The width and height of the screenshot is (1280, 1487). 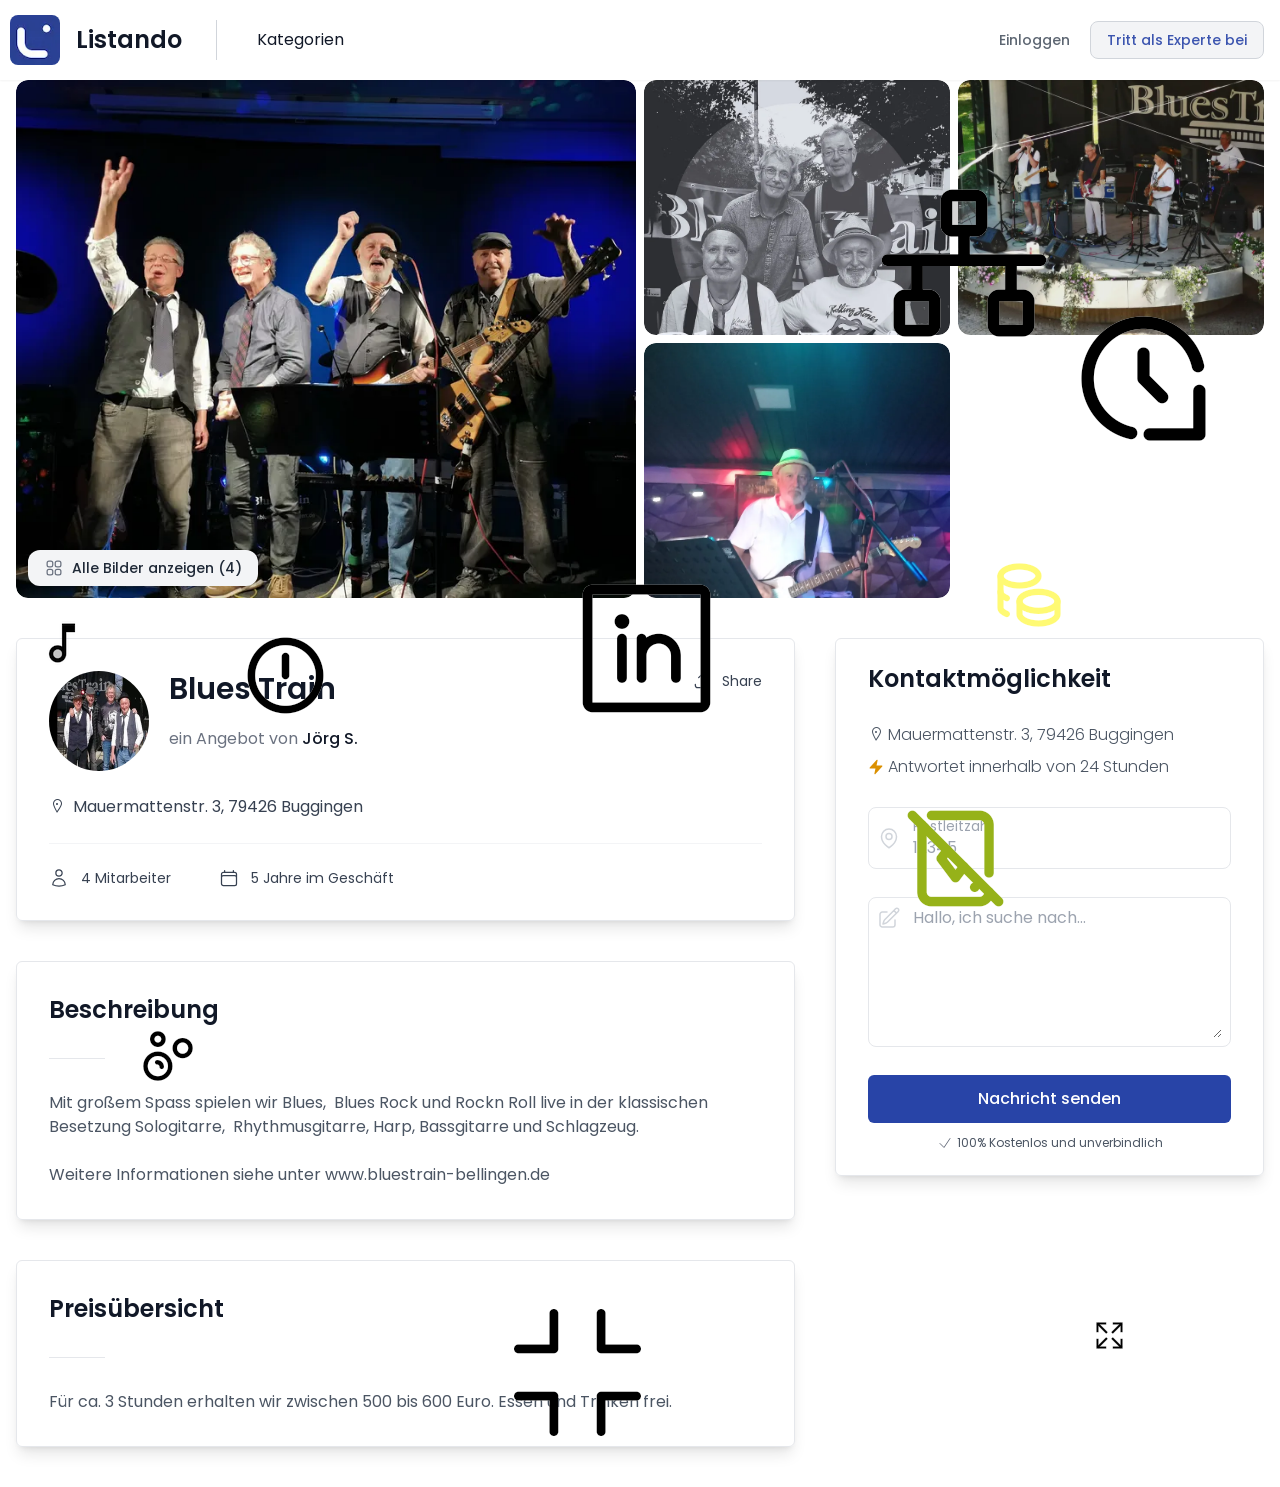 I want to click on exit fullscreen mode, so click(x=577, y=1372).